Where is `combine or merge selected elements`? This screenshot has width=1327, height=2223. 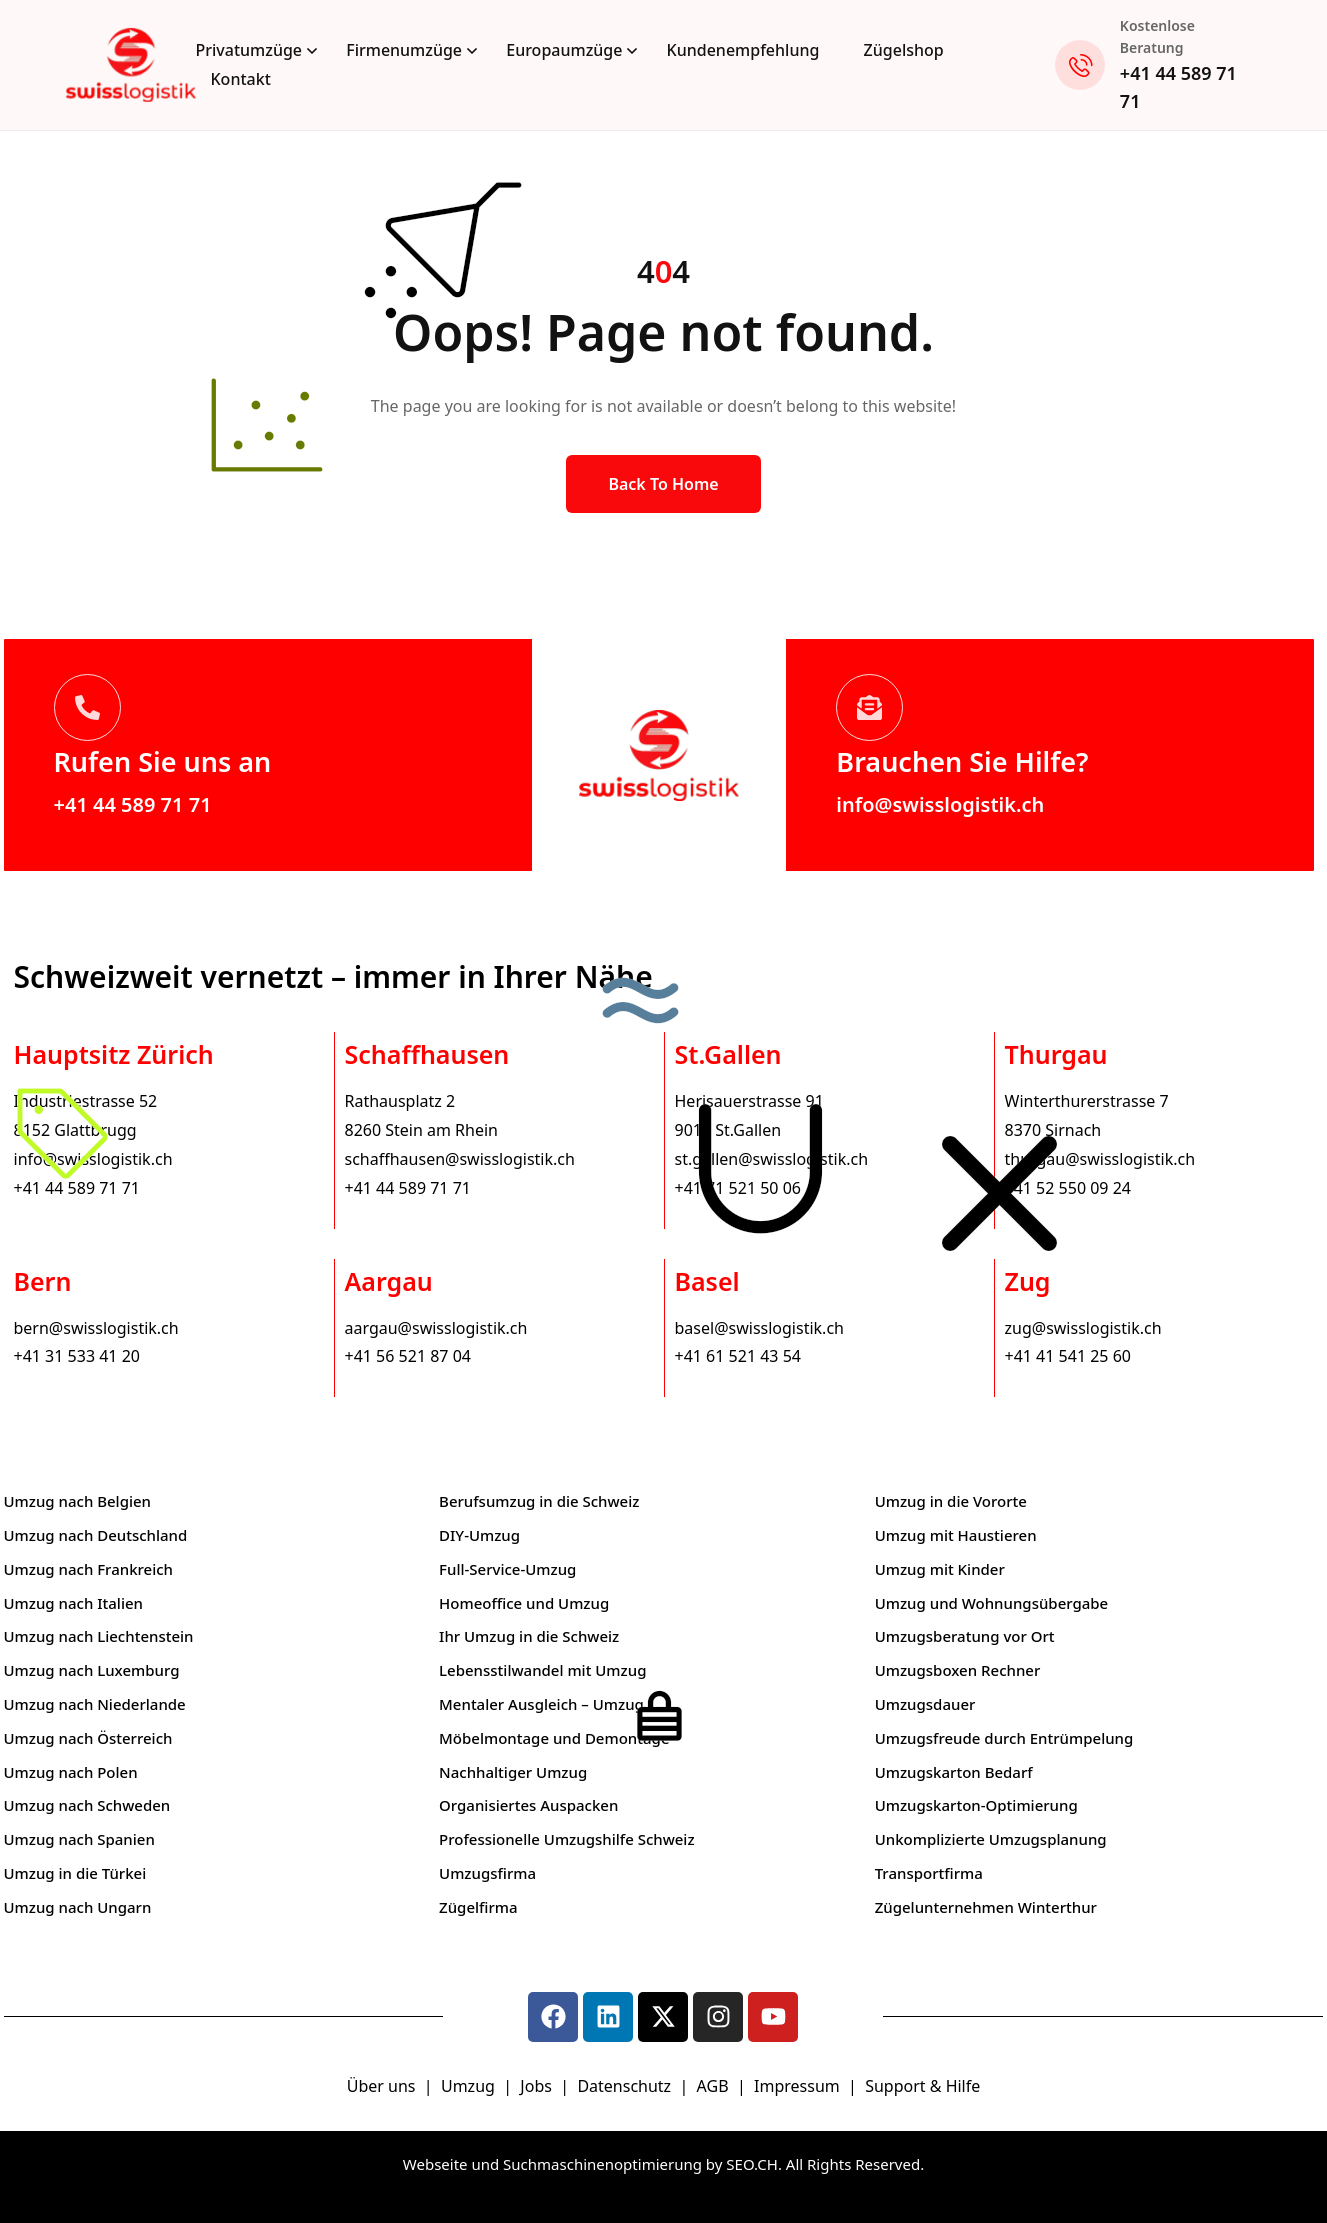
combine or merge selected elements is located at coordinates (760, 1159).